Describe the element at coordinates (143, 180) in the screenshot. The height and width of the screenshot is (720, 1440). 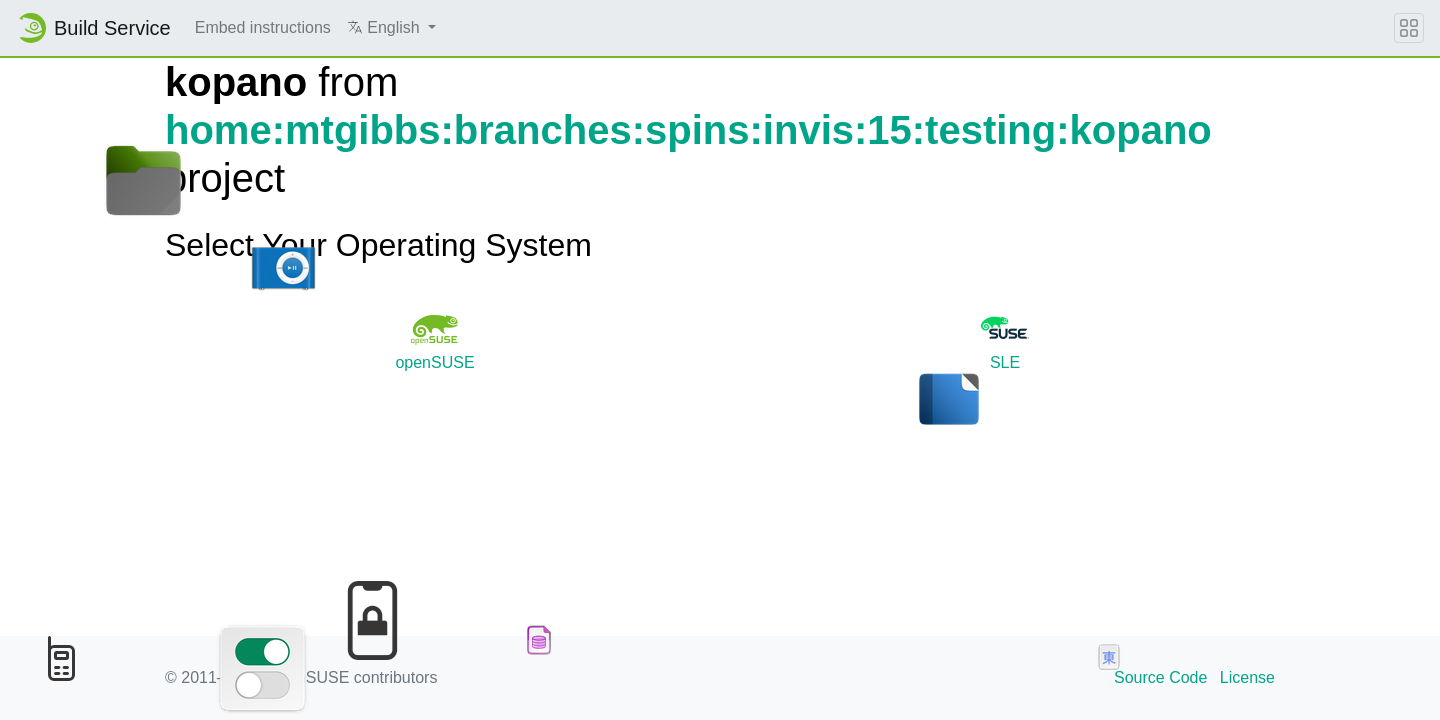
I see `drop file here to move into folder` at that location.